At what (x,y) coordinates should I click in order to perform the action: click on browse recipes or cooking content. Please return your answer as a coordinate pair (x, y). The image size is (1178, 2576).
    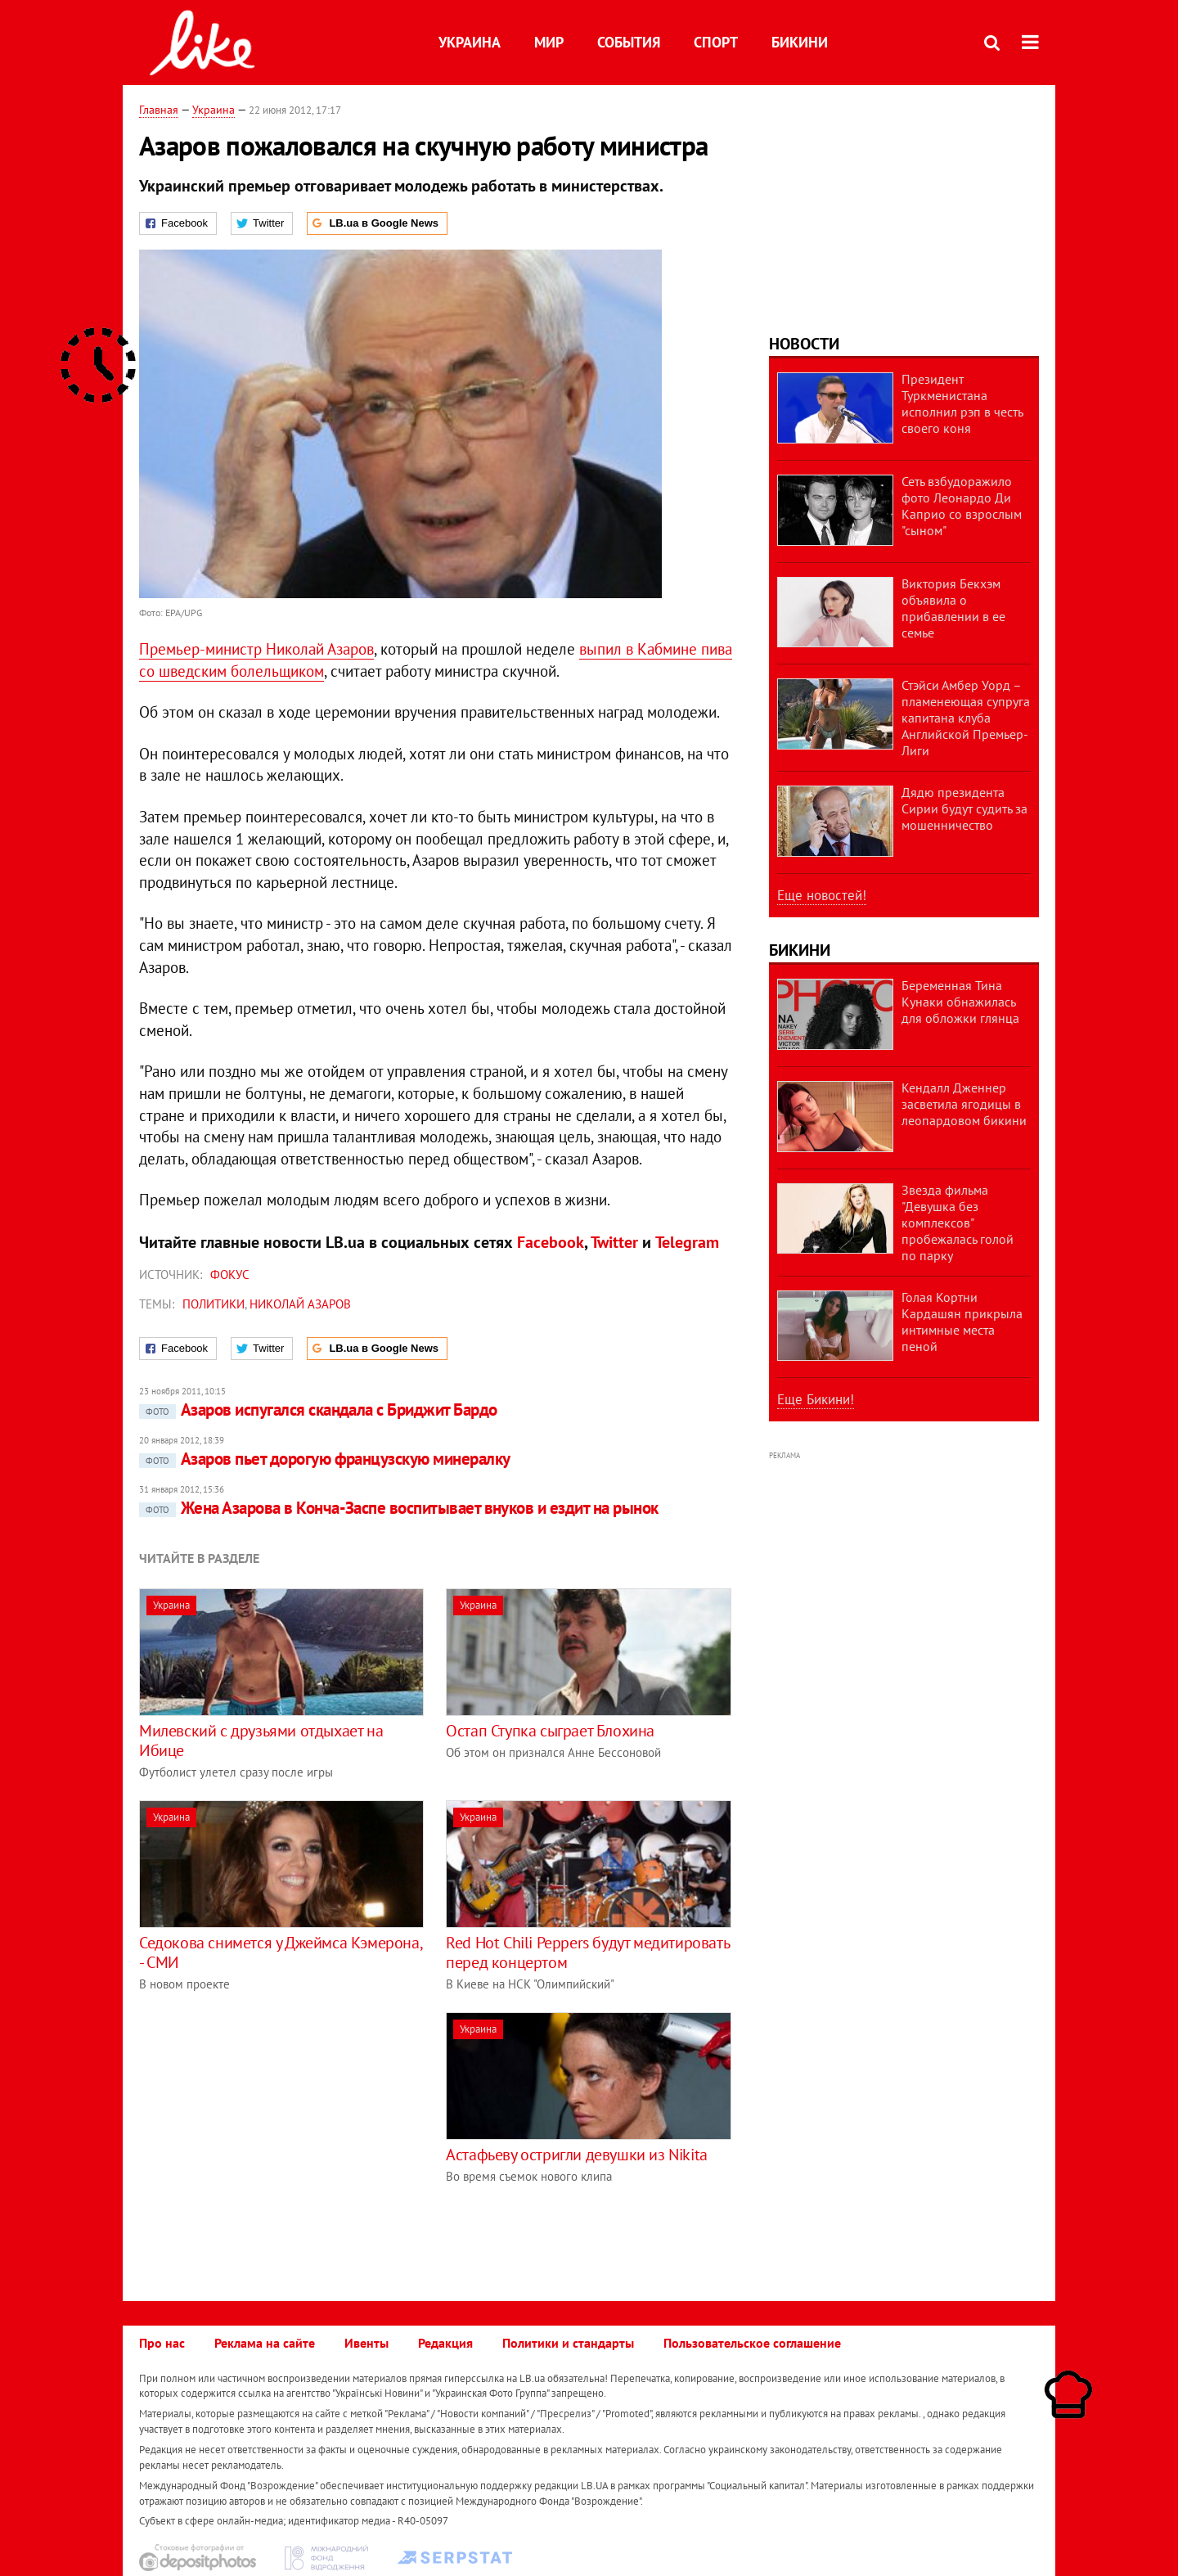
    Looking at the image, I should click on (1068, 2394).